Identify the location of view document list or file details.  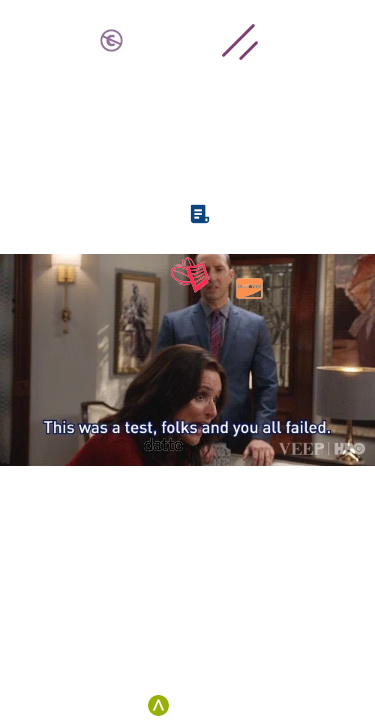
(200, 214).